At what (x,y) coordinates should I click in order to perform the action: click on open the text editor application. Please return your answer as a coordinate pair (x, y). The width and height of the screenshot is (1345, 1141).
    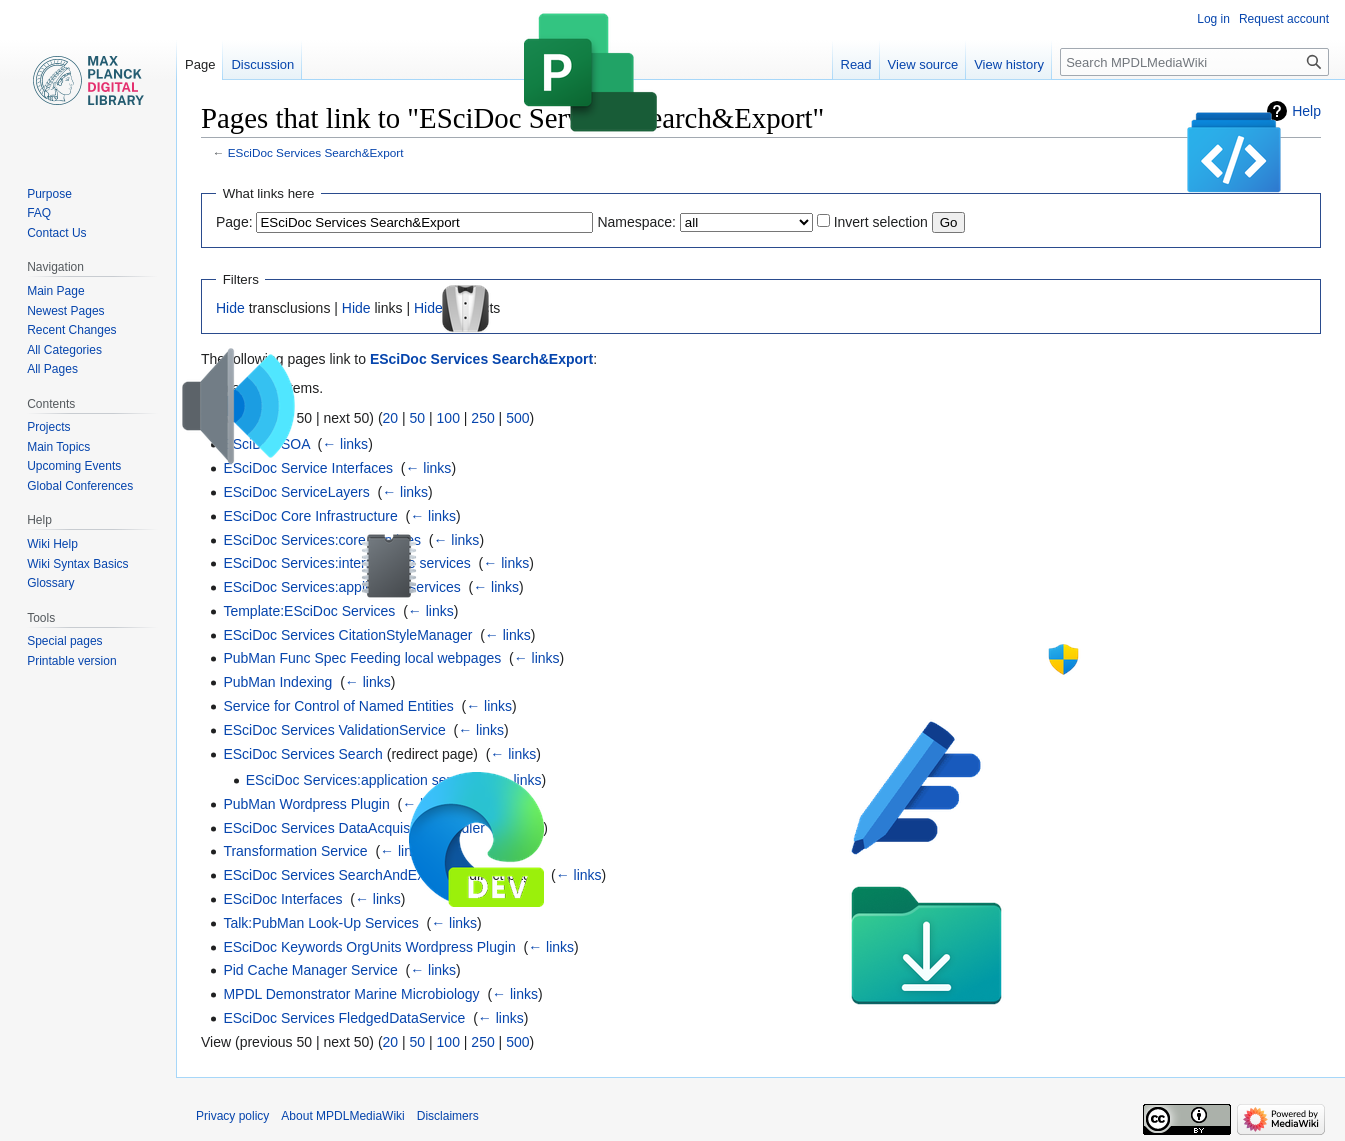
    Looking at the image, I should click on (918, 788).